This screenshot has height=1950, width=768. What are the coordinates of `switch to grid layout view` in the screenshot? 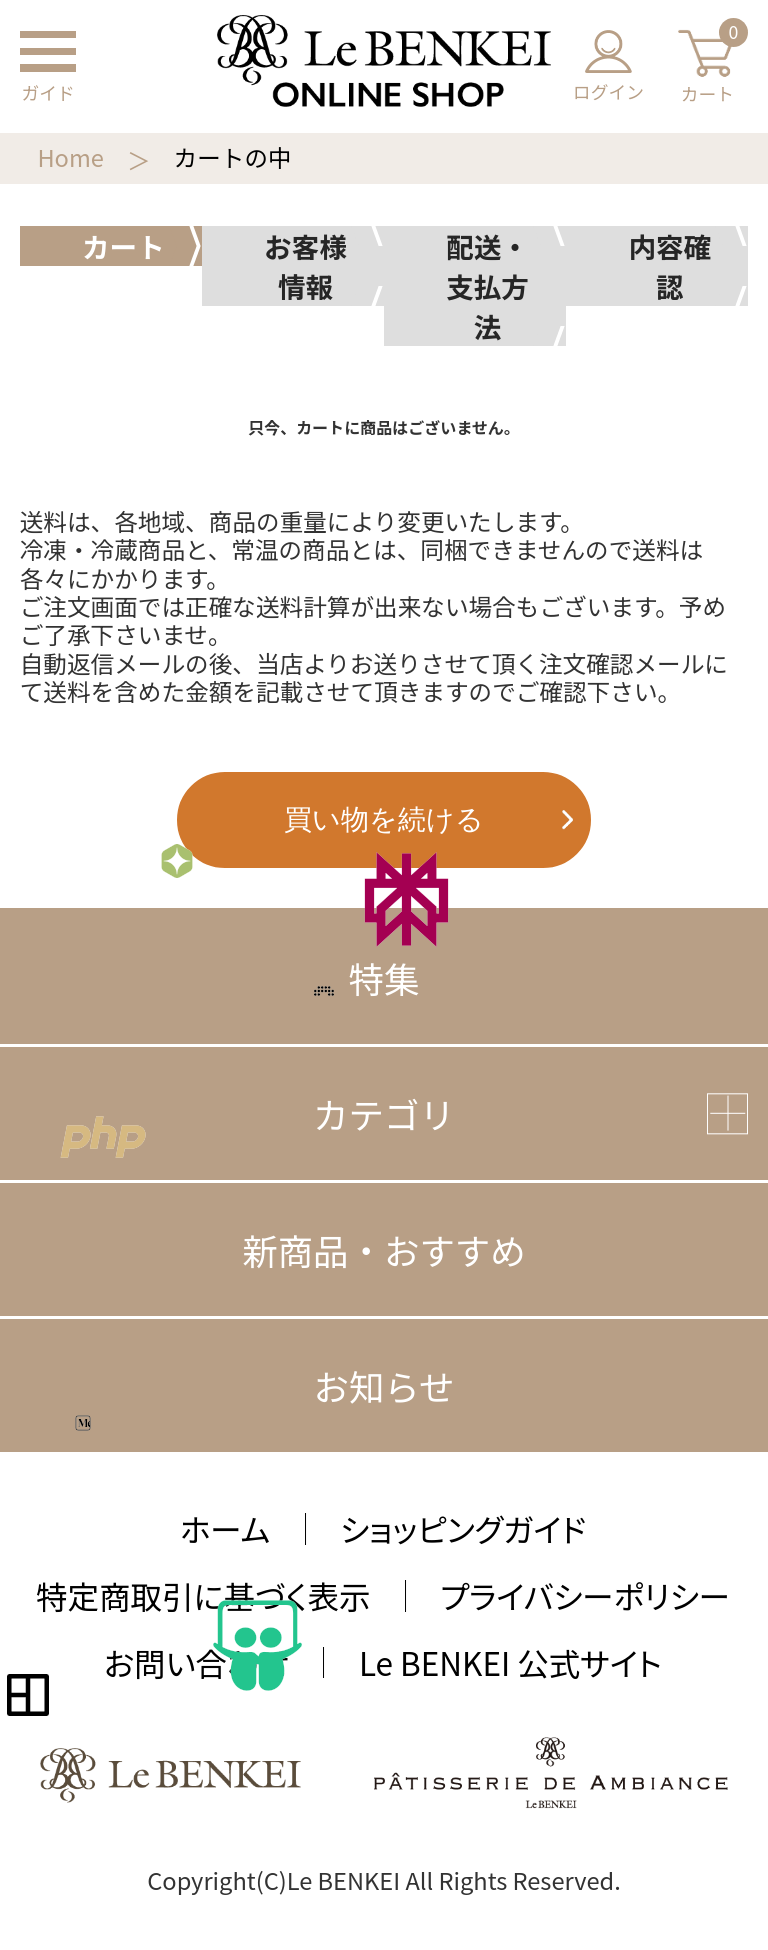 It's located at (28, 1695).